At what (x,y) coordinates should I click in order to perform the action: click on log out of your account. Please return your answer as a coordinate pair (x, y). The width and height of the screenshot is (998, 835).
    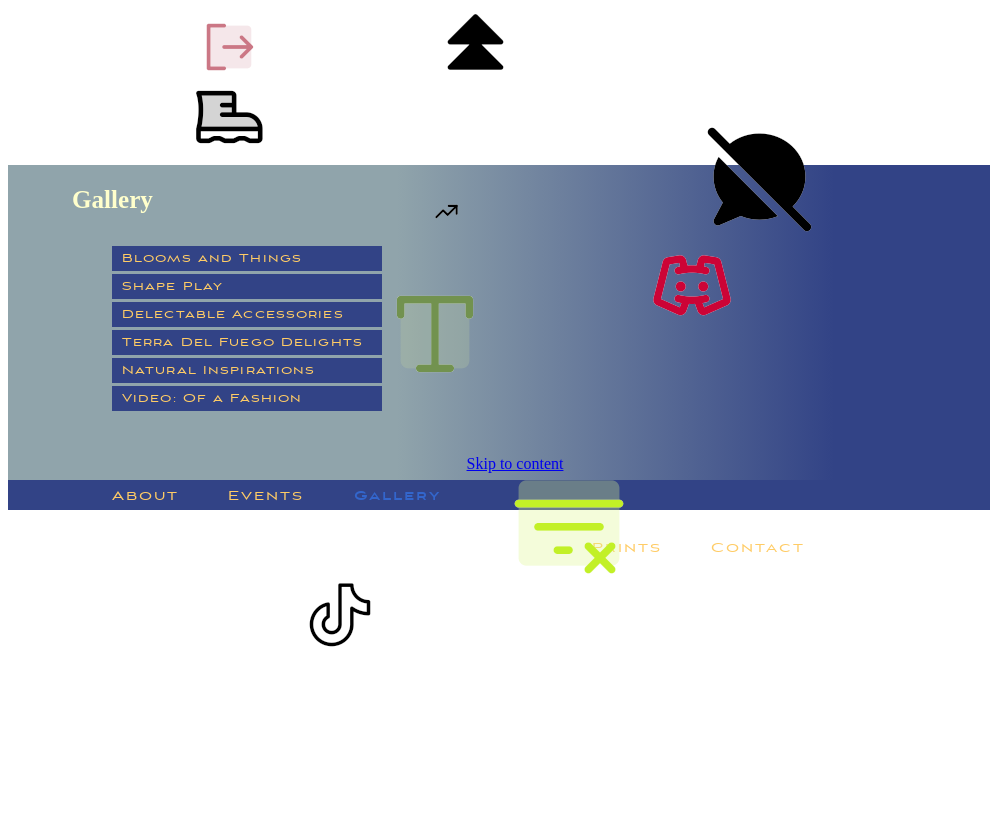
    Looking at the image, I should click on (228, 47).